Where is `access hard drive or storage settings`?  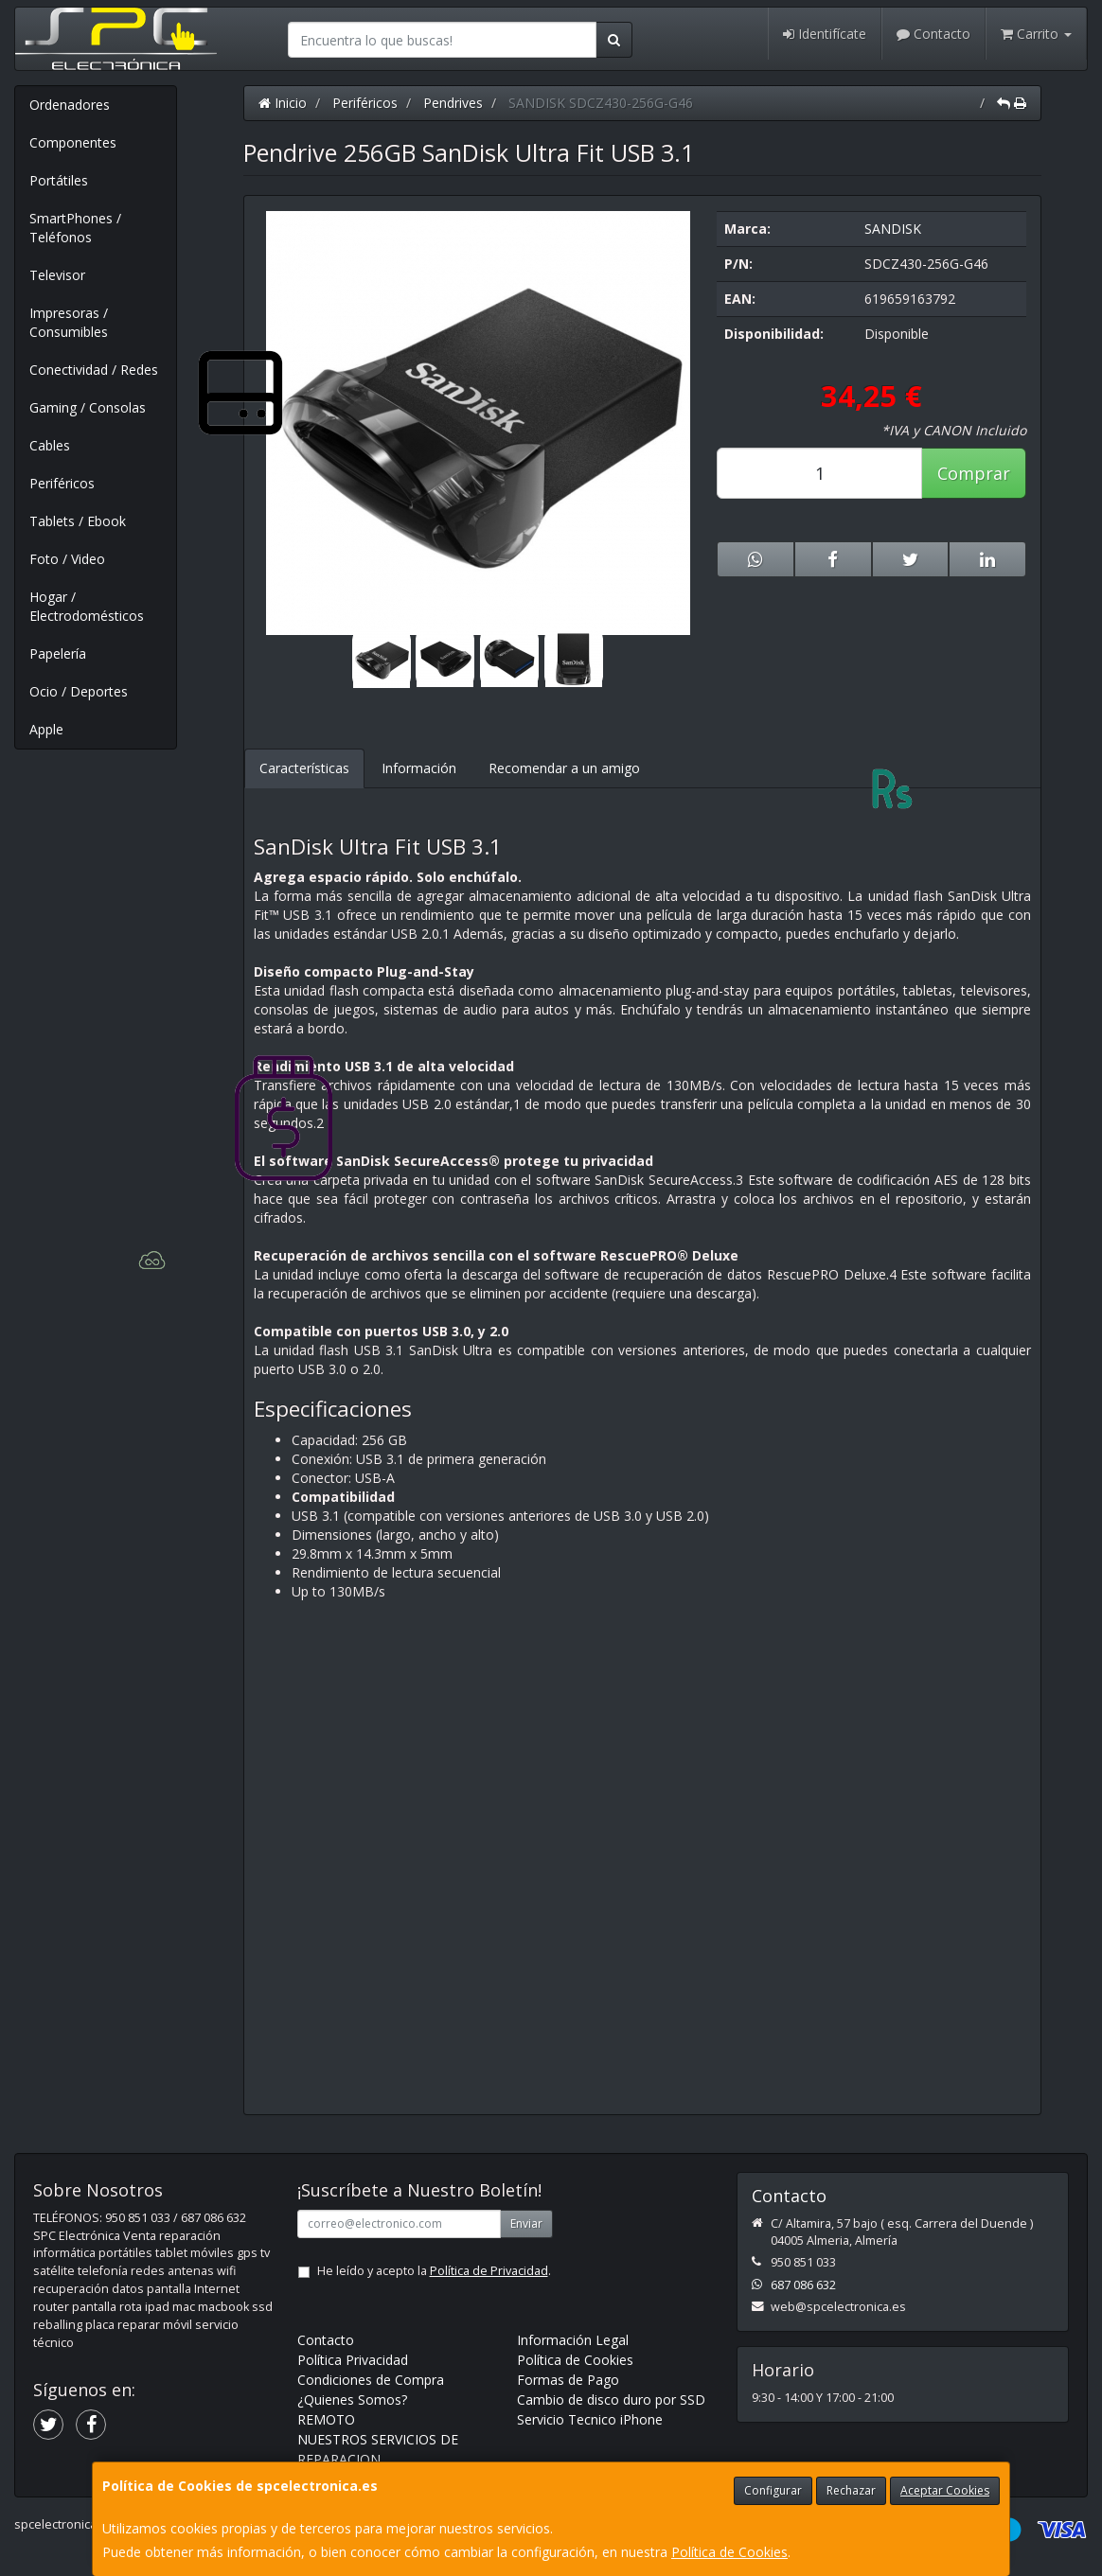
access hard drive or storage settings is located at coordinates (240, 393).